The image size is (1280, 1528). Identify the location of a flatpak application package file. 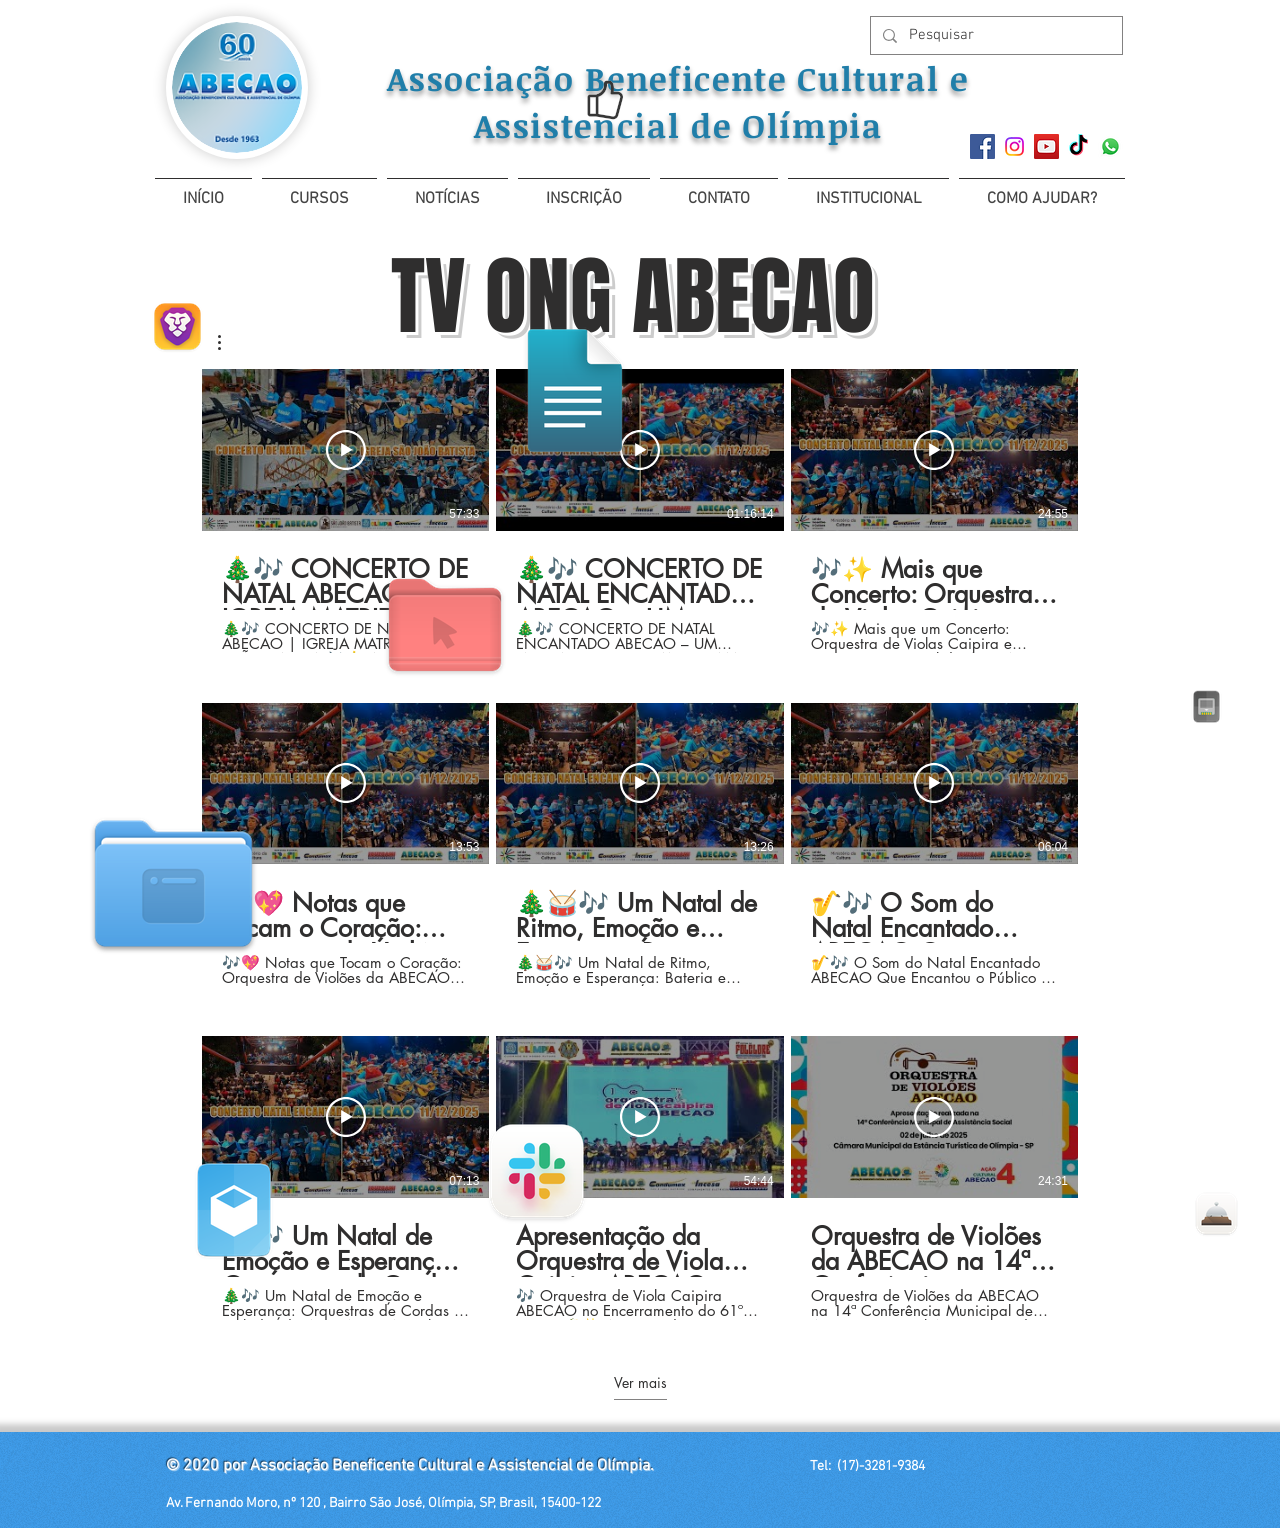
(234, 1210).